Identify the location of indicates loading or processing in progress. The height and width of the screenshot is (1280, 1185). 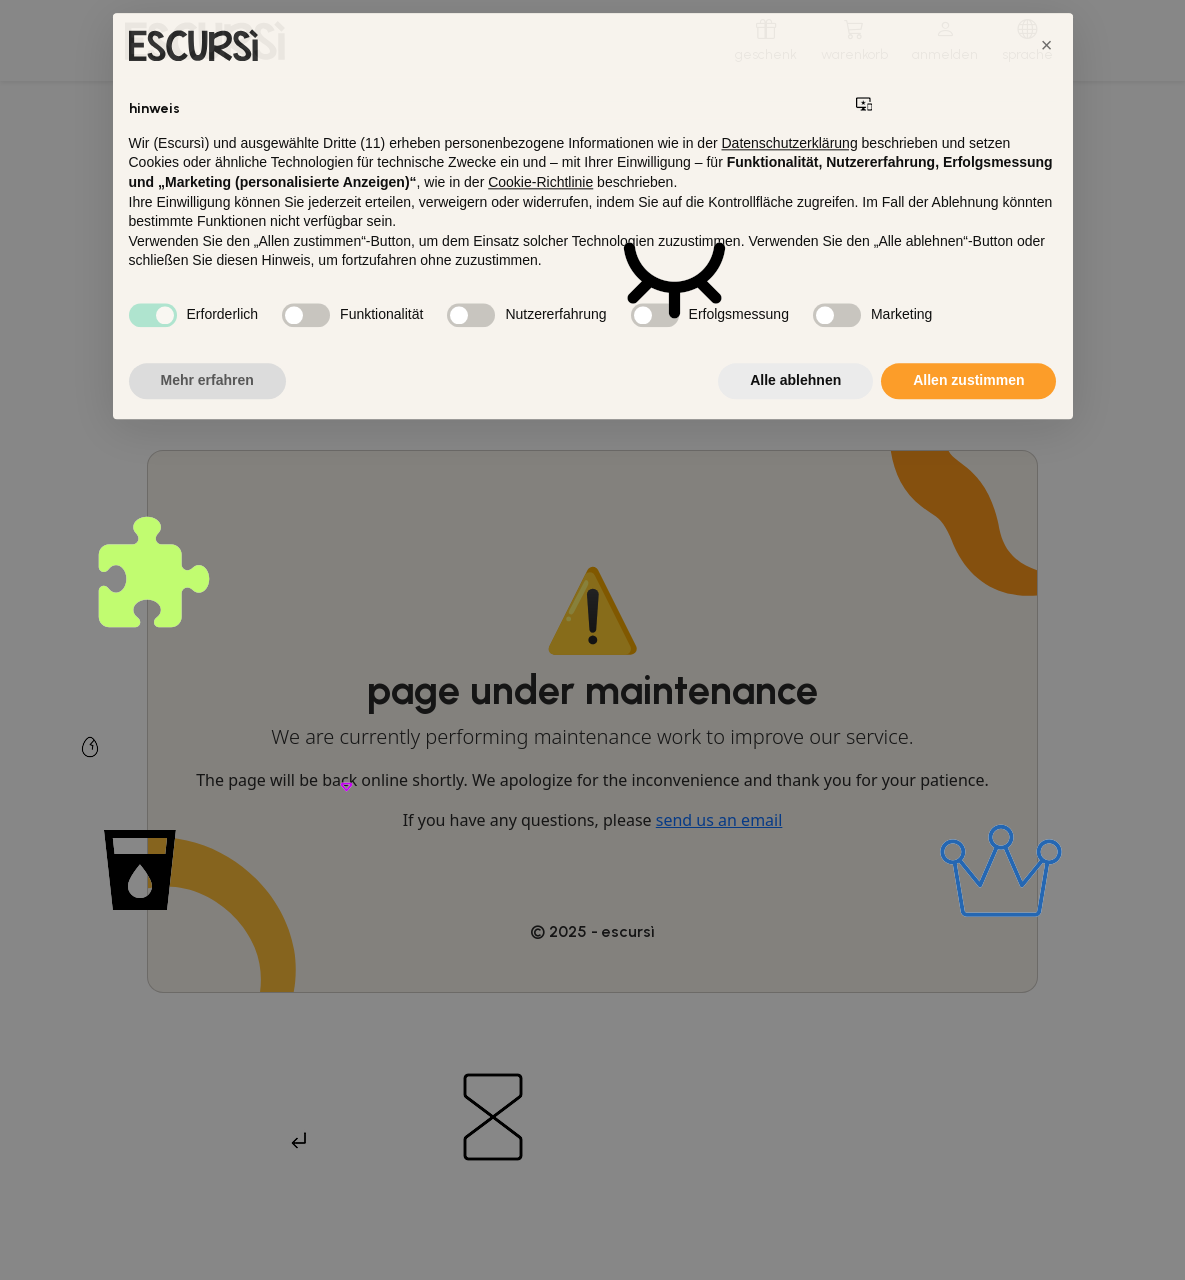
(493, 1117).